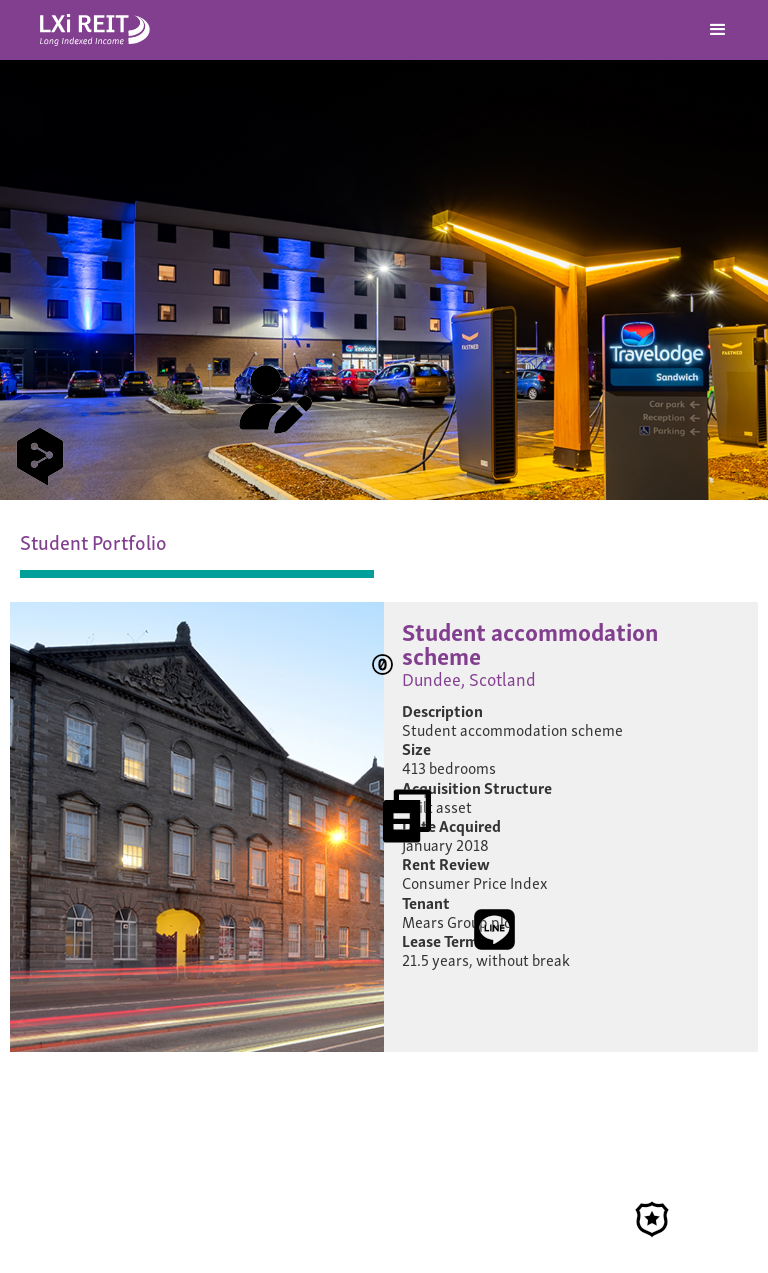  Describe the element at coordinates (382, 664) in the screenshot. I see `creative commons zero (CC0) public domain license` at that location.